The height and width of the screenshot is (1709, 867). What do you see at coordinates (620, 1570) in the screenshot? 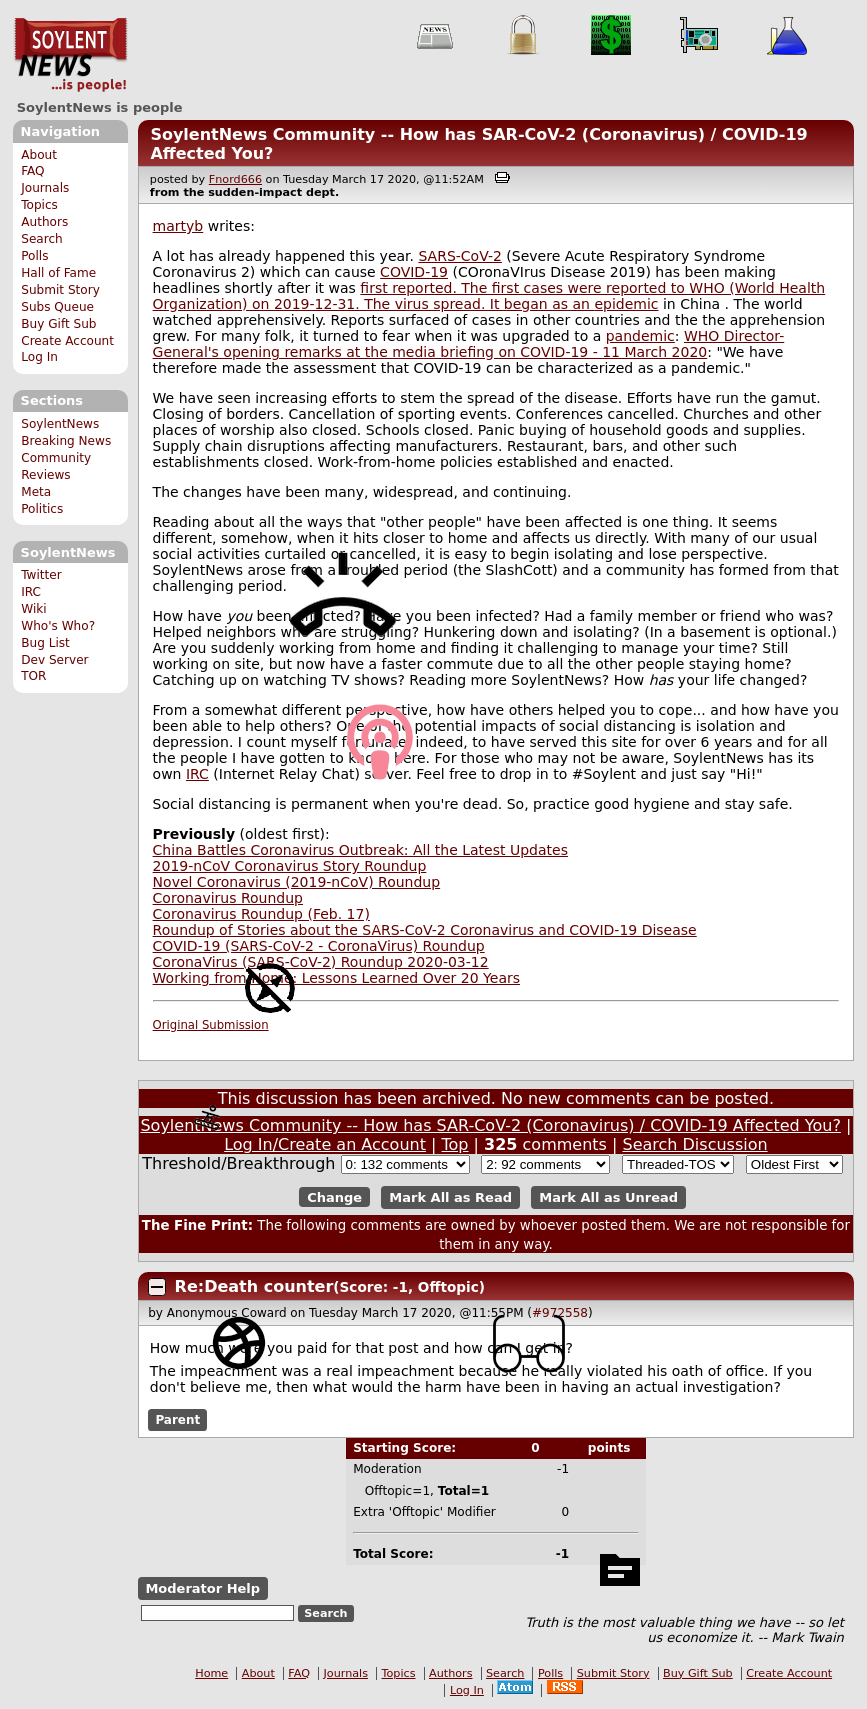
I see `access topic folders` at bounding box center [620, 1570].